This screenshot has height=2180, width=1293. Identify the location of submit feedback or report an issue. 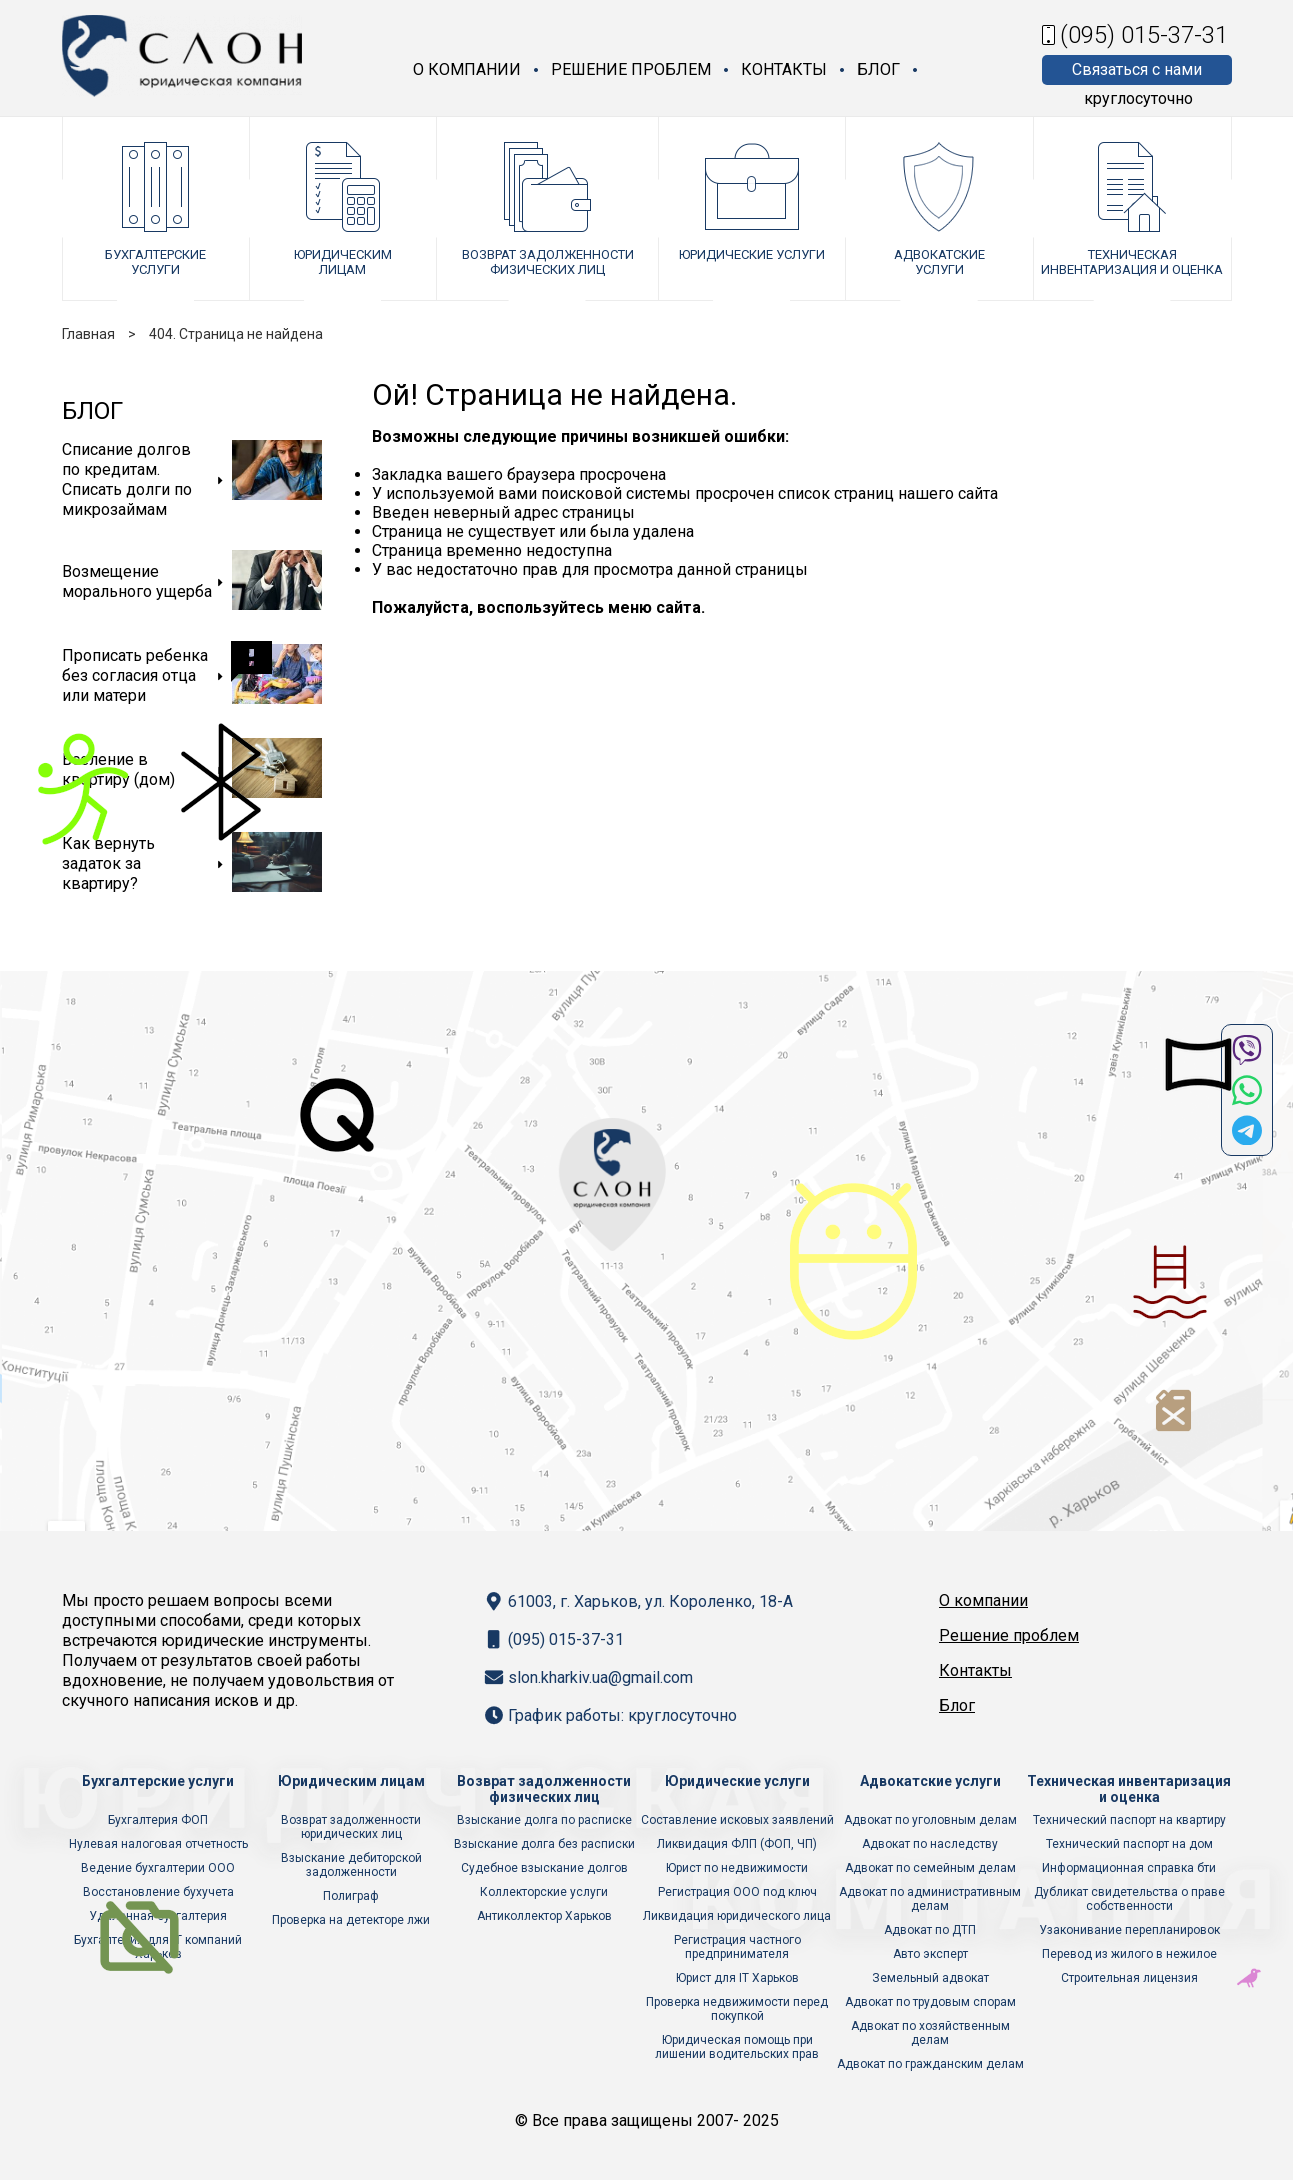
(251, 661).